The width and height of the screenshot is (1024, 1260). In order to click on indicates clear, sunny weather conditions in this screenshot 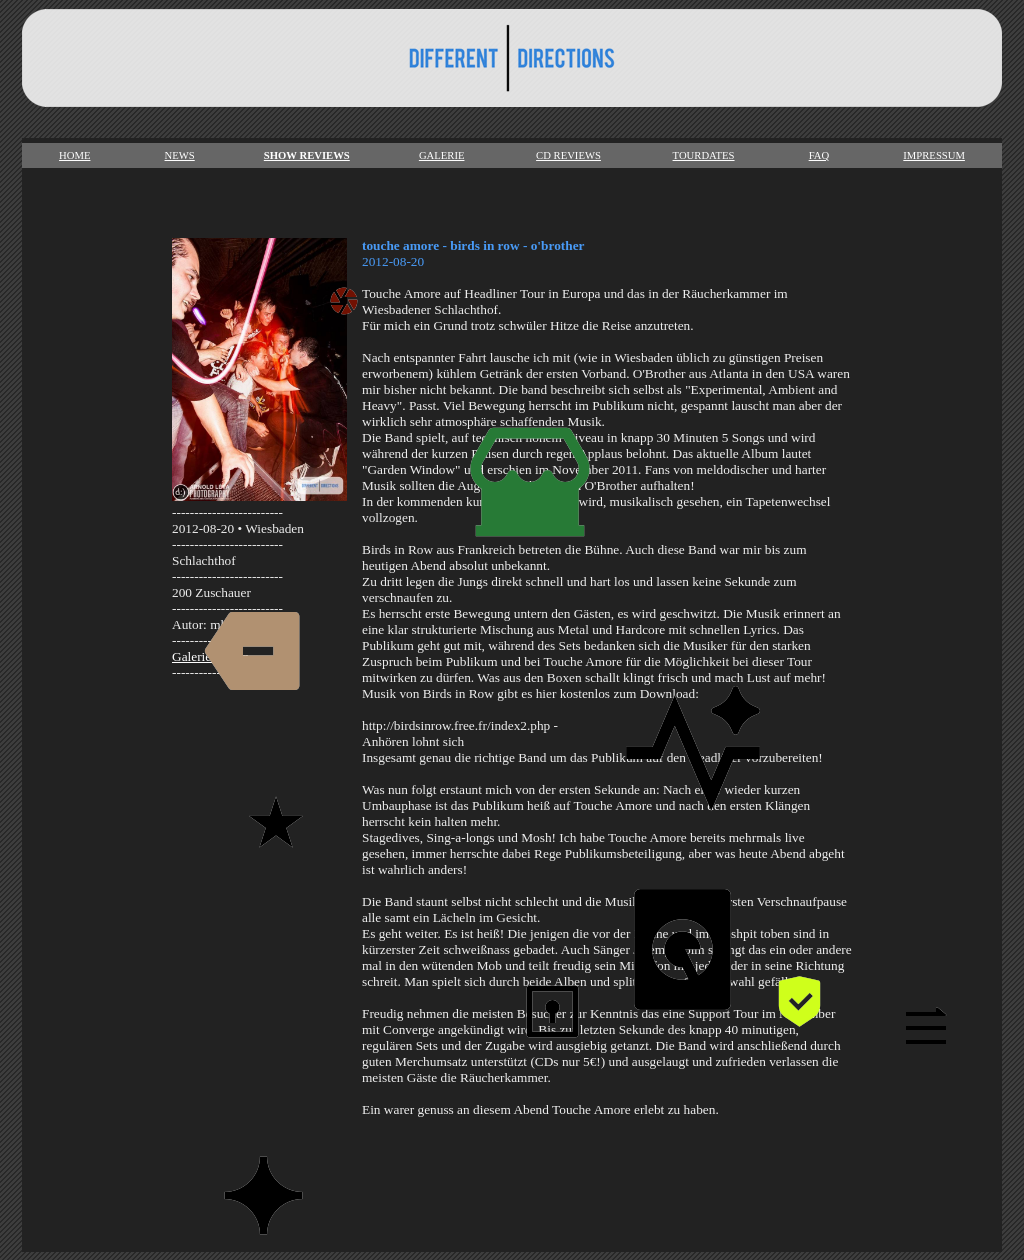, I will do `click(263, 1195)`.